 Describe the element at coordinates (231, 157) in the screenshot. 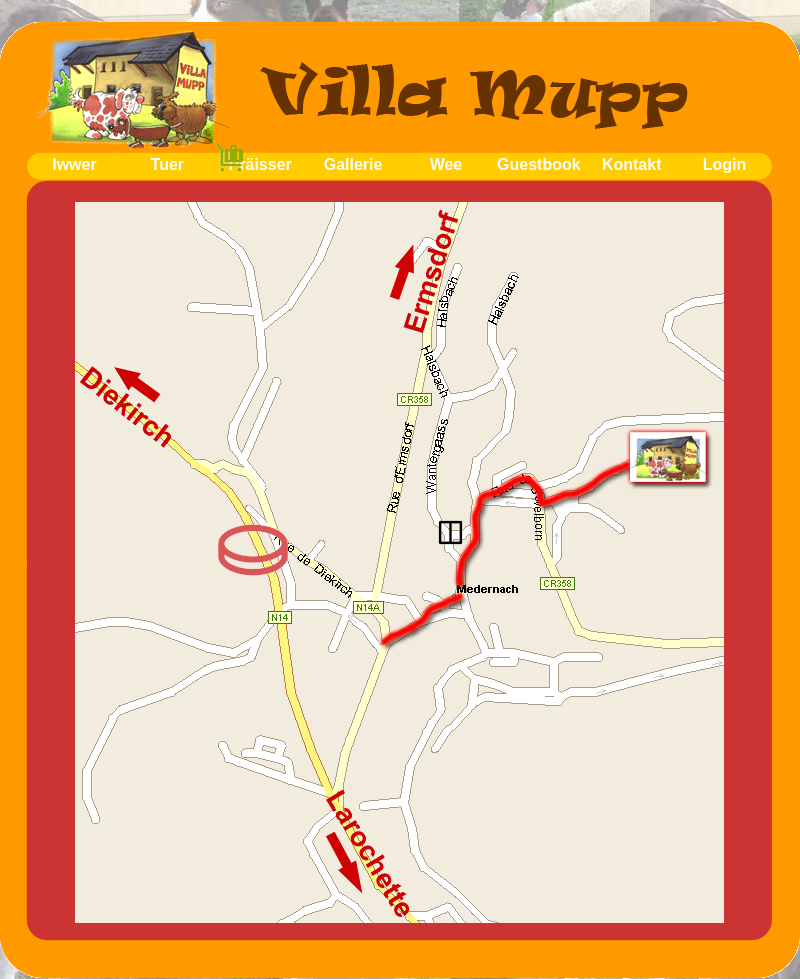

I see `access luggage or baggage services` at that location.